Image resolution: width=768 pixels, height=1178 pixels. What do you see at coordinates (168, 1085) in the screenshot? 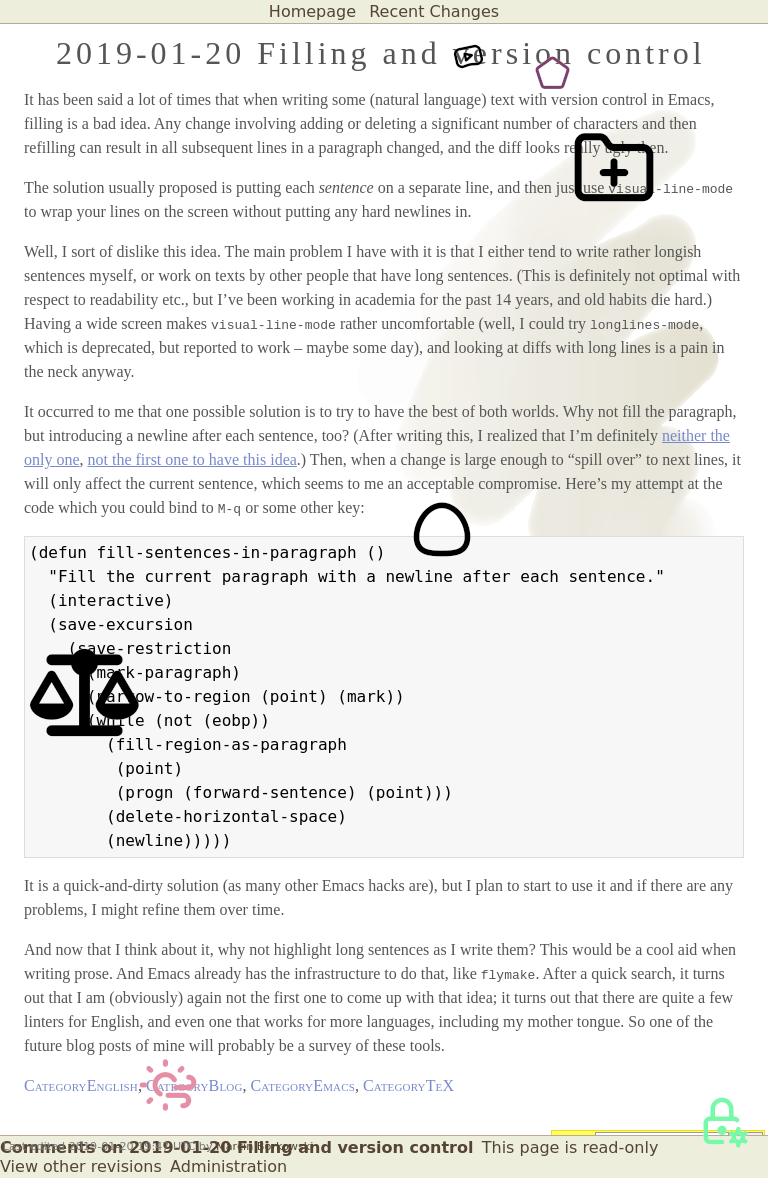
I see `view current weather conditions` at bounding box center [168, 1085].